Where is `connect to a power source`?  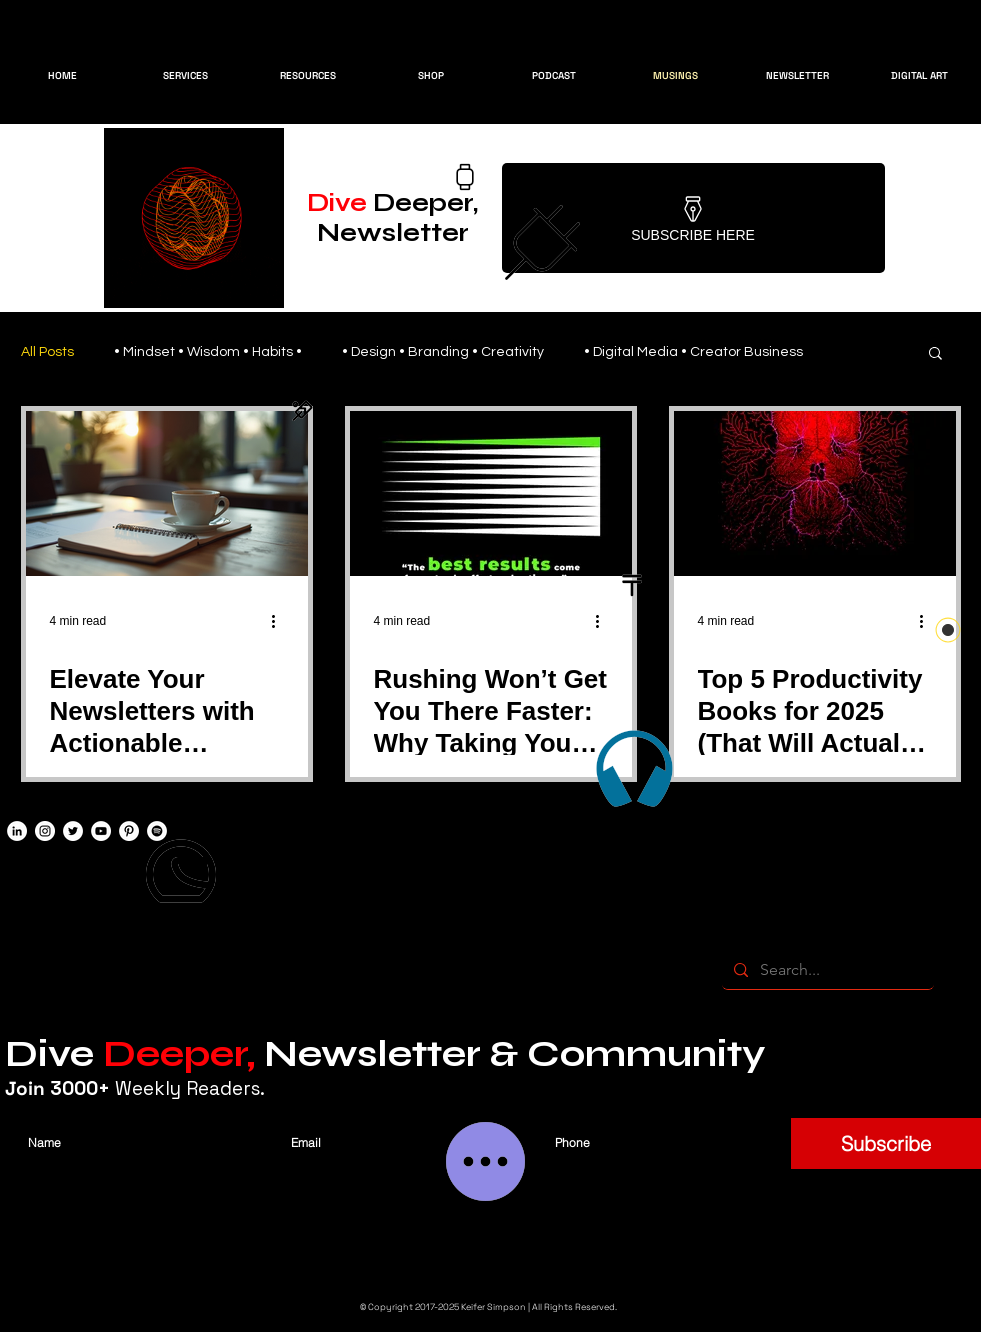 connect to a power source is located at coordinates (541, 244).